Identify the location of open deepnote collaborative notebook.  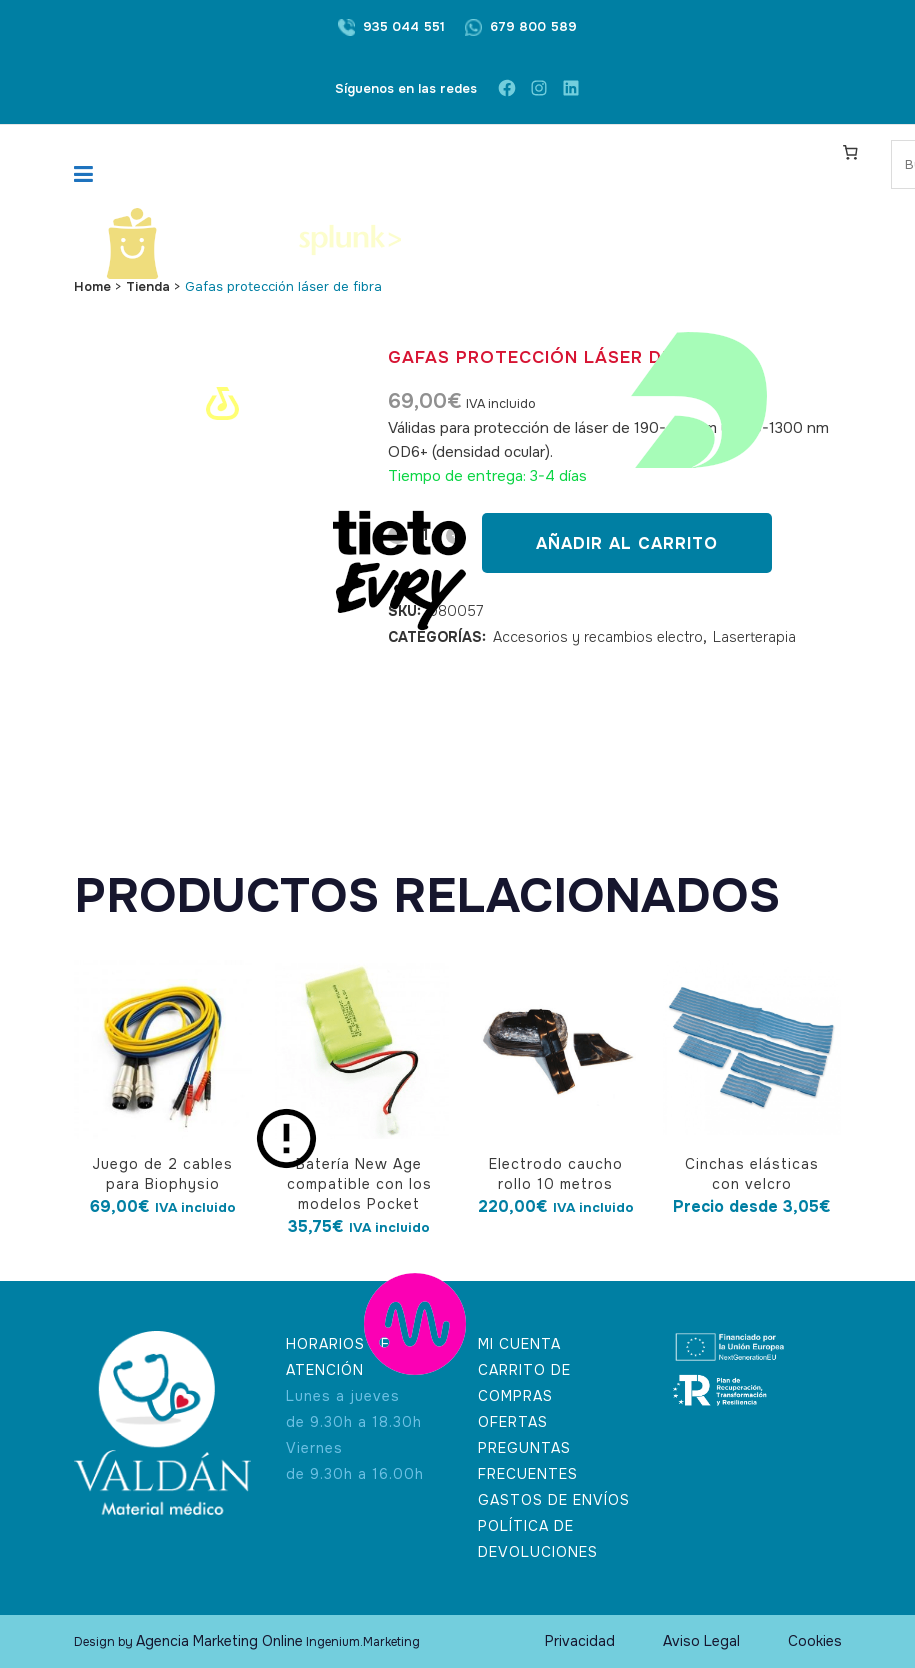
(699, 400).